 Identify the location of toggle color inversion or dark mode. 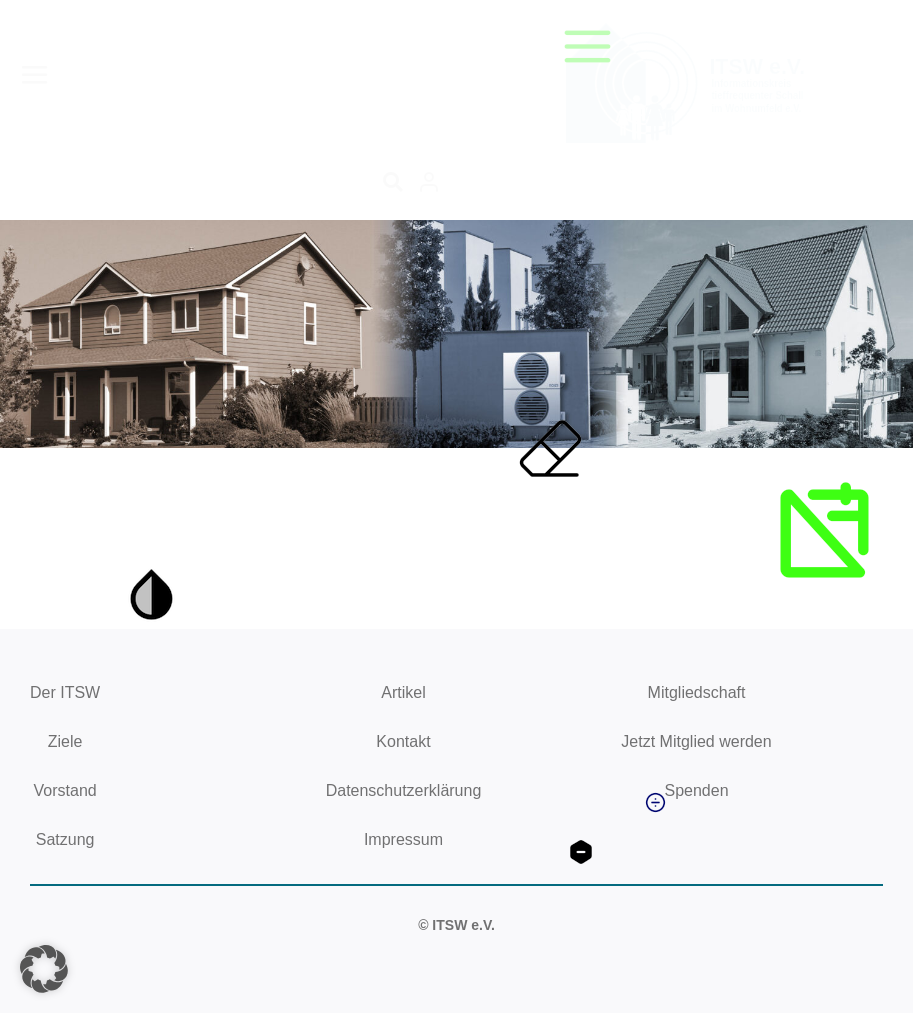
(151, 594).